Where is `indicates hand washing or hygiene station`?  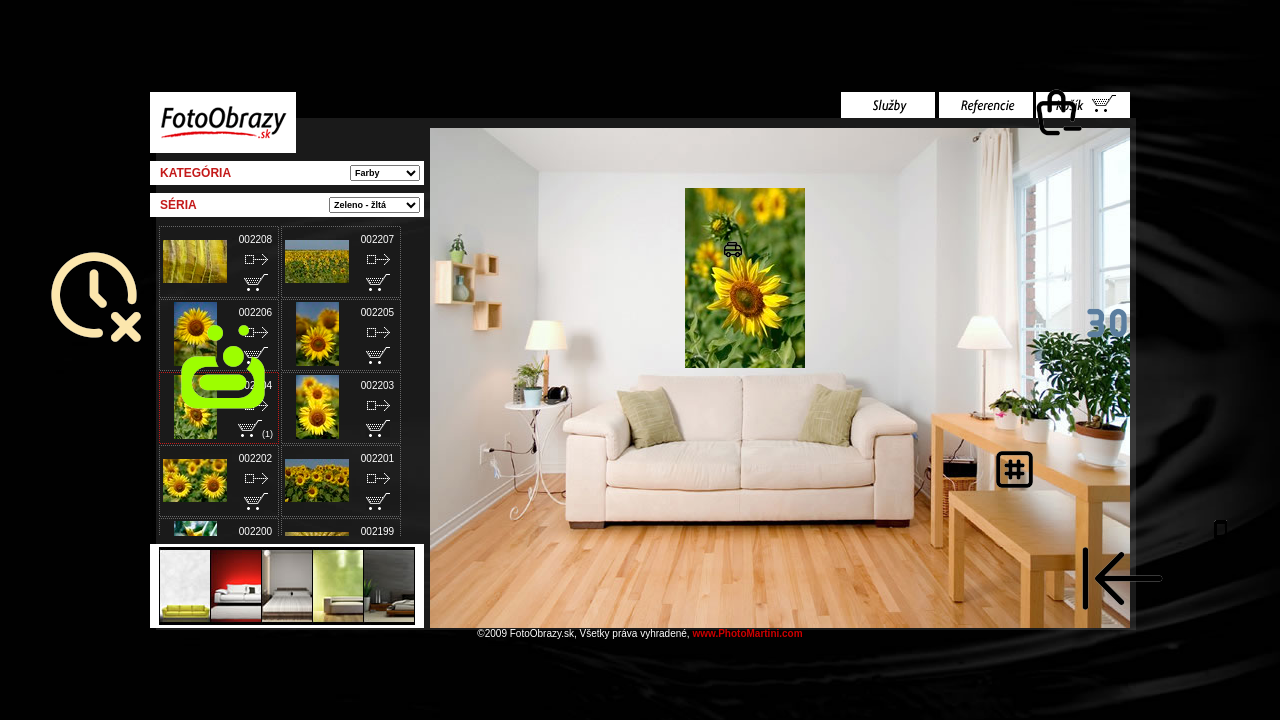
indicates hand washing or hygiene station is located at coordinates (223, 372).